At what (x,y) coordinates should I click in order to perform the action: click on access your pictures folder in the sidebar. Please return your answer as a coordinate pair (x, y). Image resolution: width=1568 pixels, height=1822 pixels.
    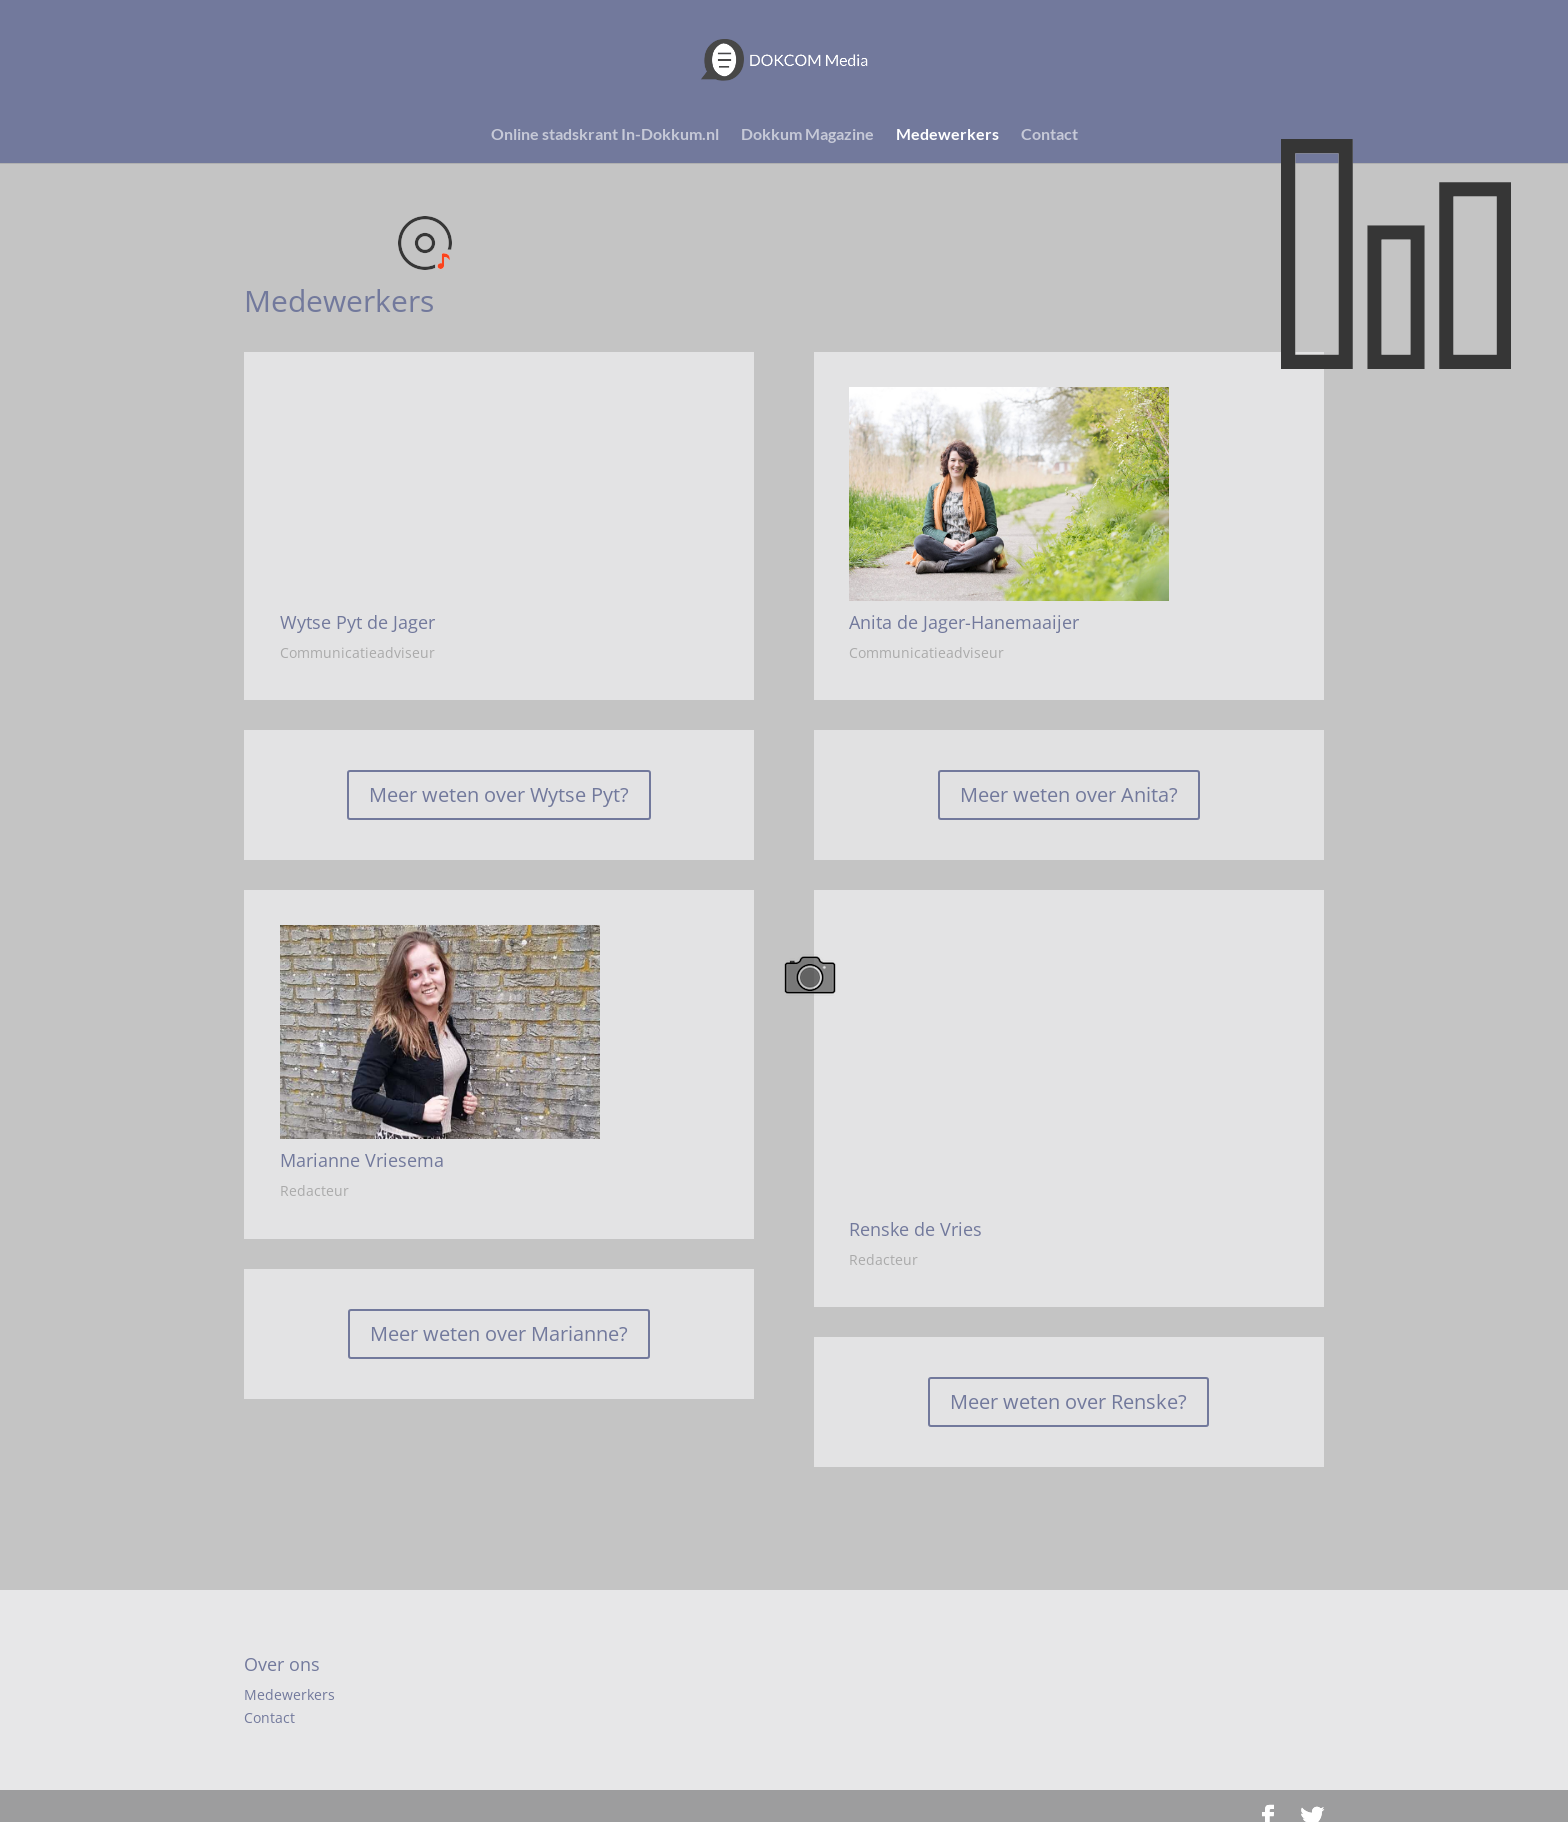
    Looking at the image, I should click on (810, 975).